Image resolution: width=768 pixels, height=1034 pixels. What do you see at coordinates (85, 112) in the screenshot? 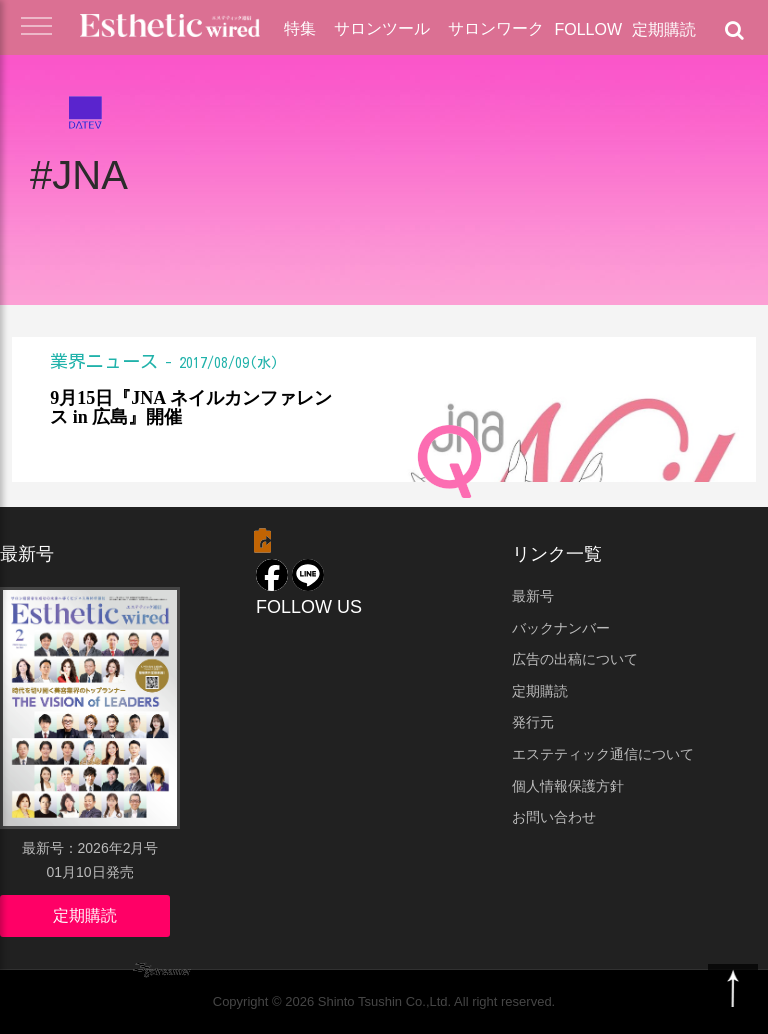
I see `access DATEV accounting software` at bounding box center [85, 112].